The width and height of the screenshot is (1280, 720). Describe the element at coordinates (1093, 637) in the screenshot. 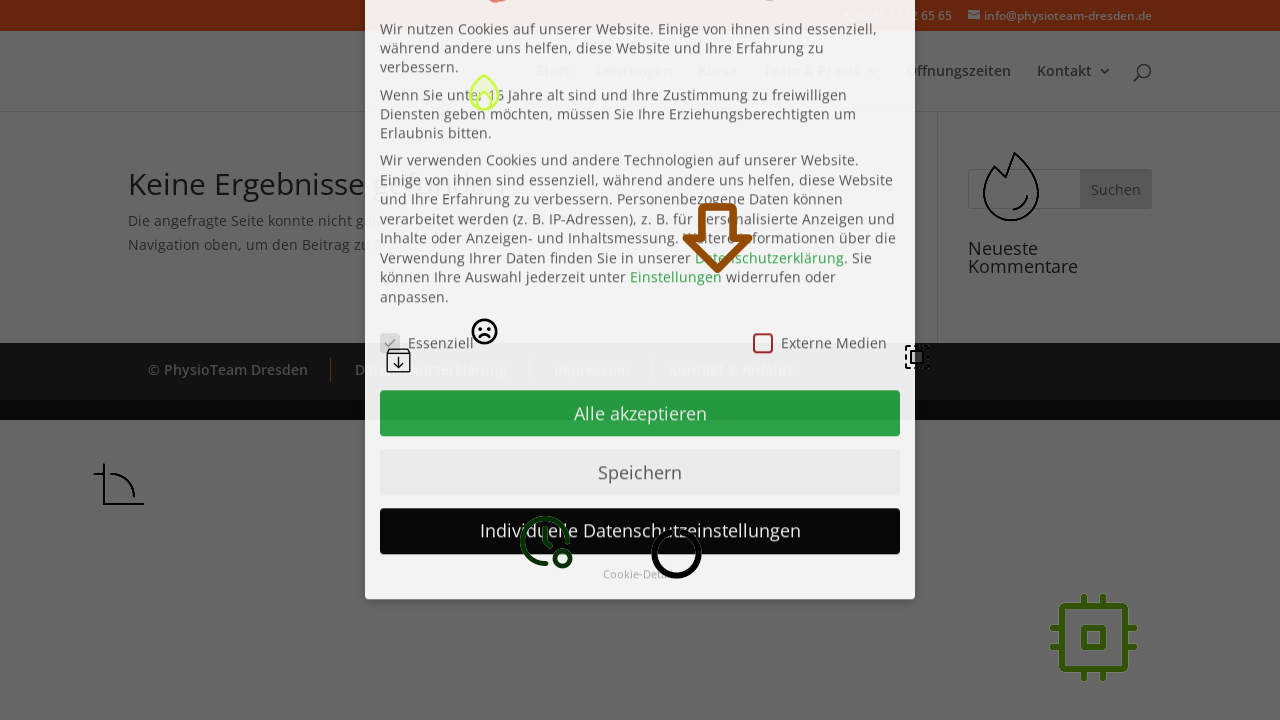

I see `view system processor information` at that location.